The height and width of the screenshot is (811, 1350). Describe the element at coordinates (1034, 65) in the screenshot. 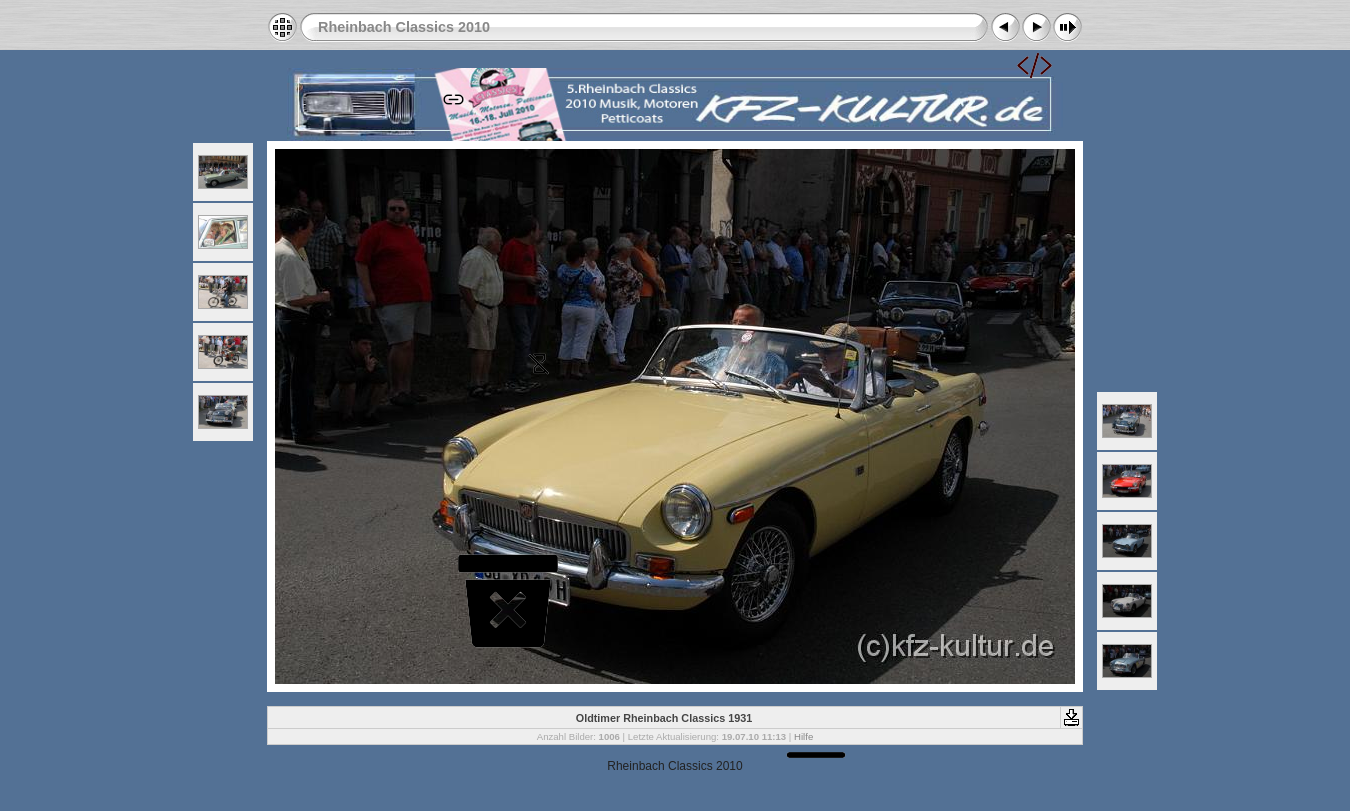

I see `view or edit source code` at that location.